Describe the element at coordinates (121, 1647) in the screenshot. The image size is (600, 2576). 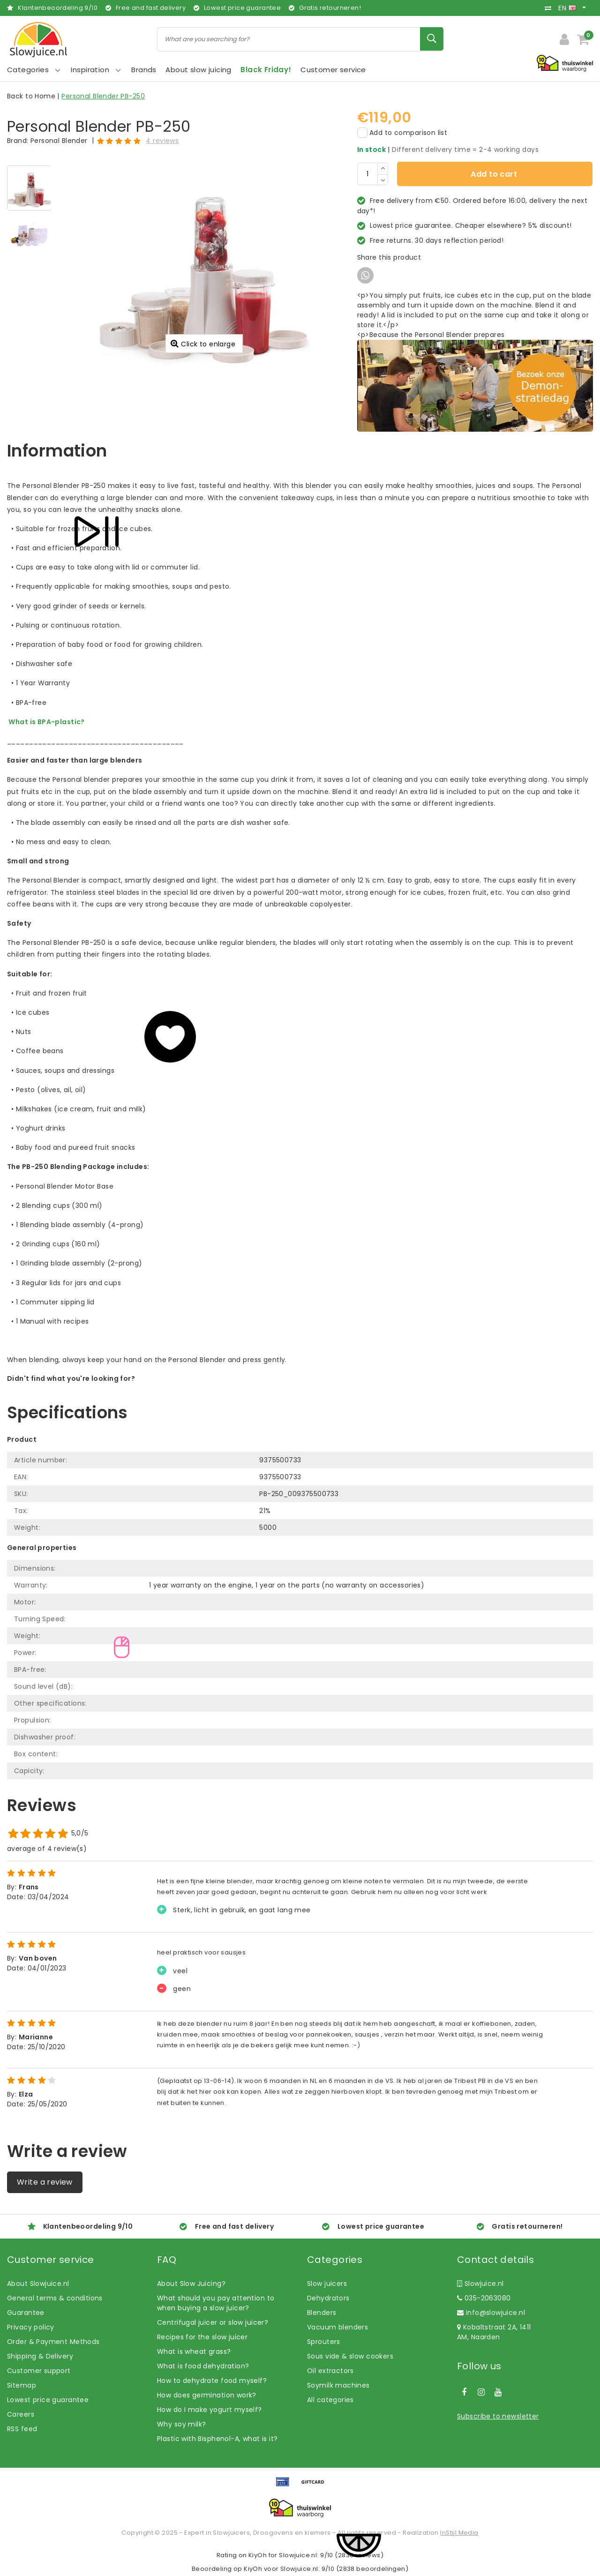
I see `right-click to open context menu` at that location.